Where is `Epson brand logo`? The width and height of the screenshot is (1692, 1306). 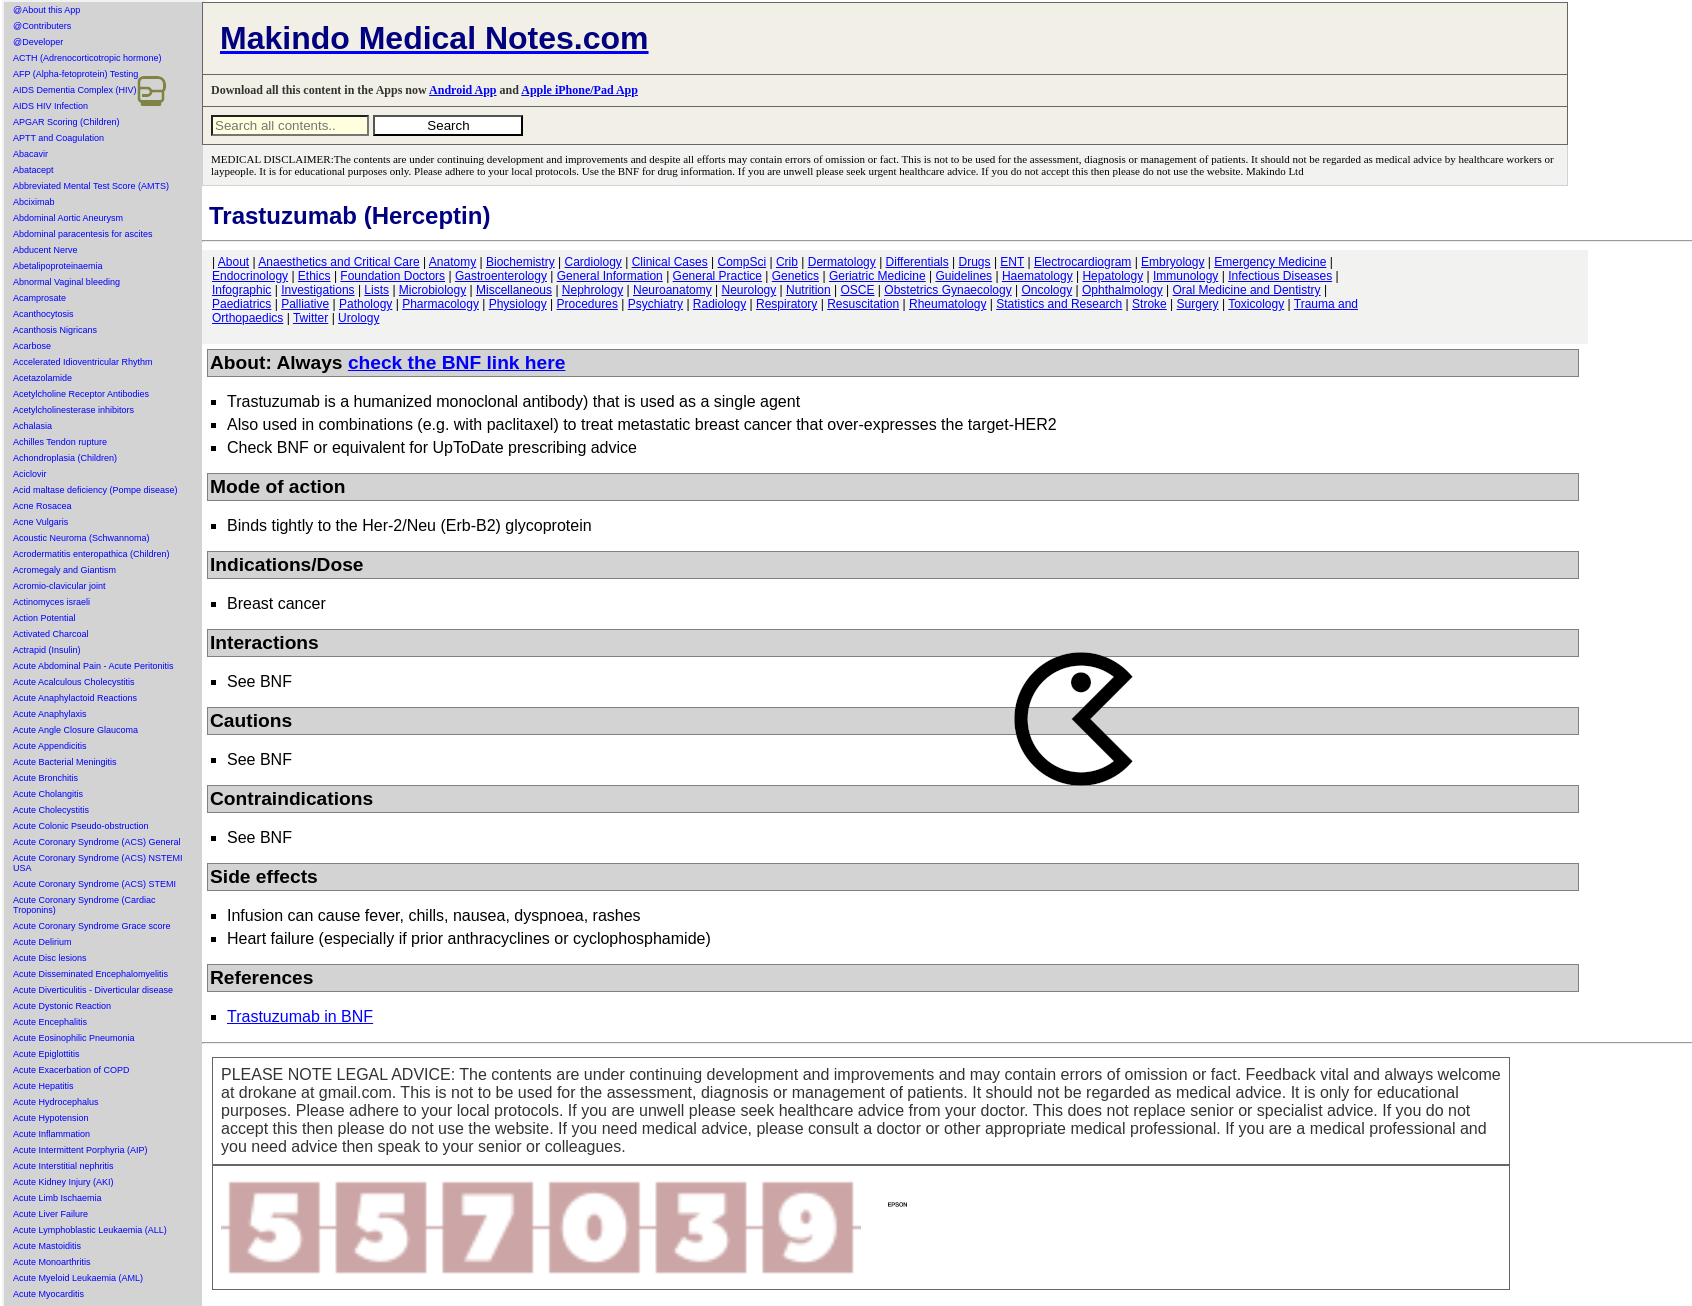
Epson brand logo is located at coordinates (897, 1204).